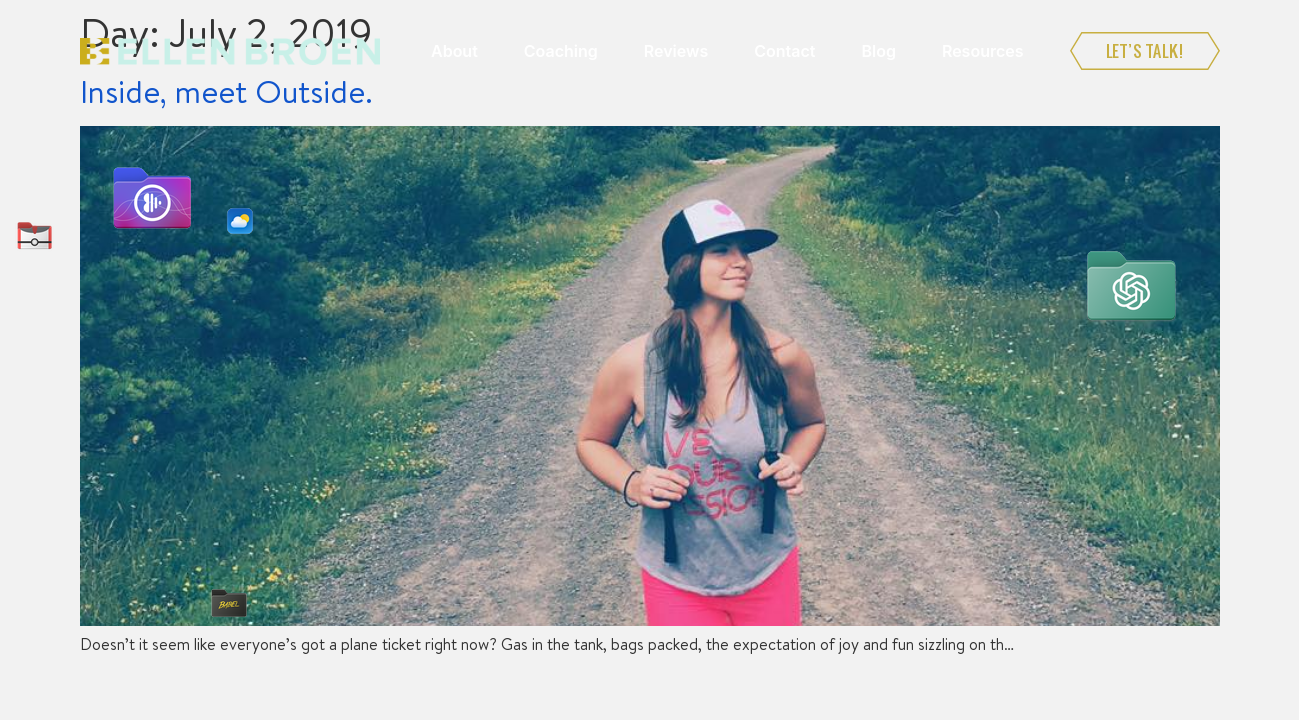 The image size is (1299, 720). Describe the element at coordinates (240, 221) in the screenshot. I see `open the weather app` at that location.